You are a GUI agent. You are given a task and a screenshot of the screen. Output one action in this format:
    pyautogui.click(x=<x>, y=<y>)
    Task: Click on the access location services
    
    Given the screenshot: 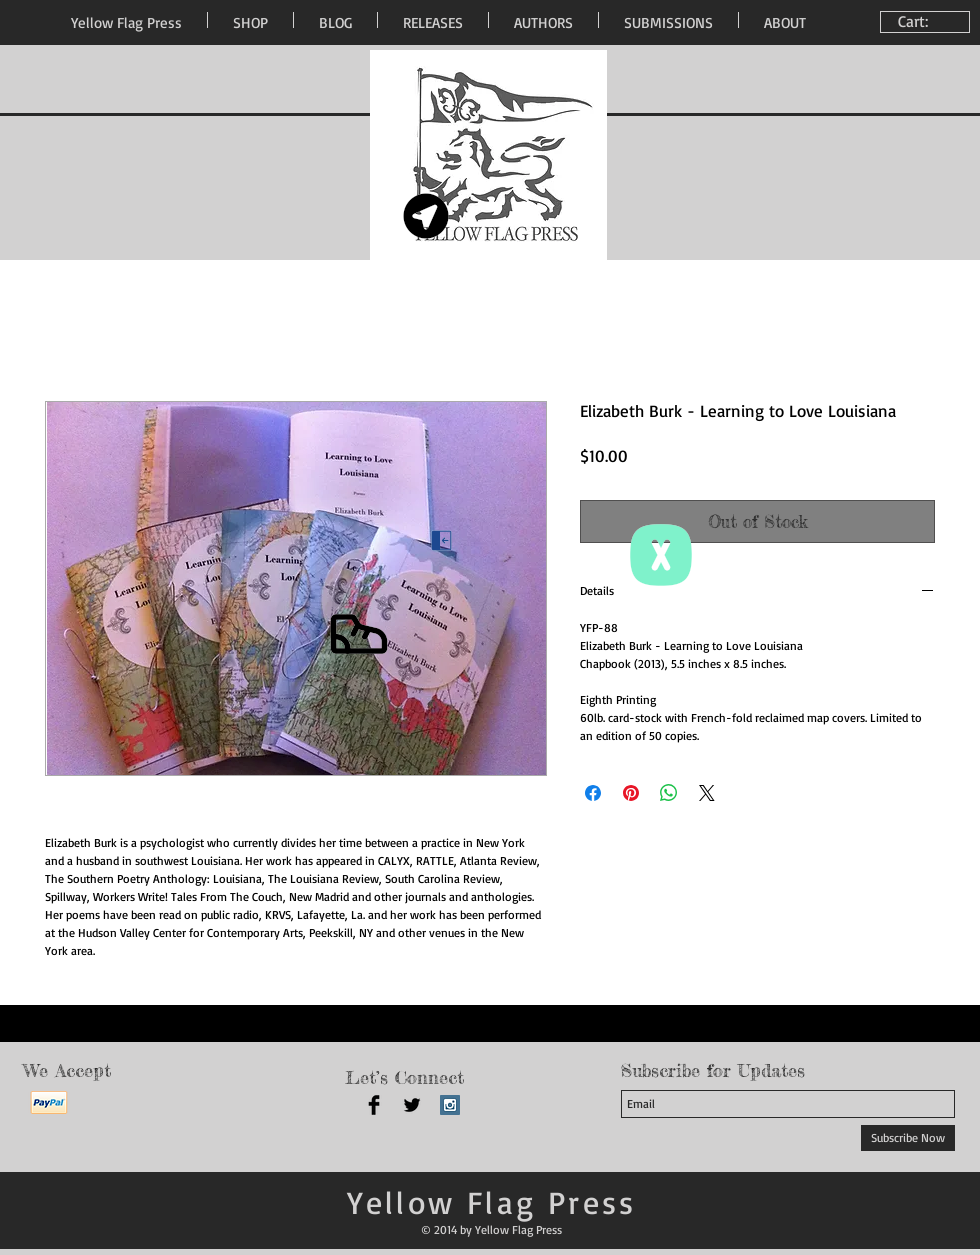 What is the action you would take?
    pyautogui.click(x=426, y=216)
    